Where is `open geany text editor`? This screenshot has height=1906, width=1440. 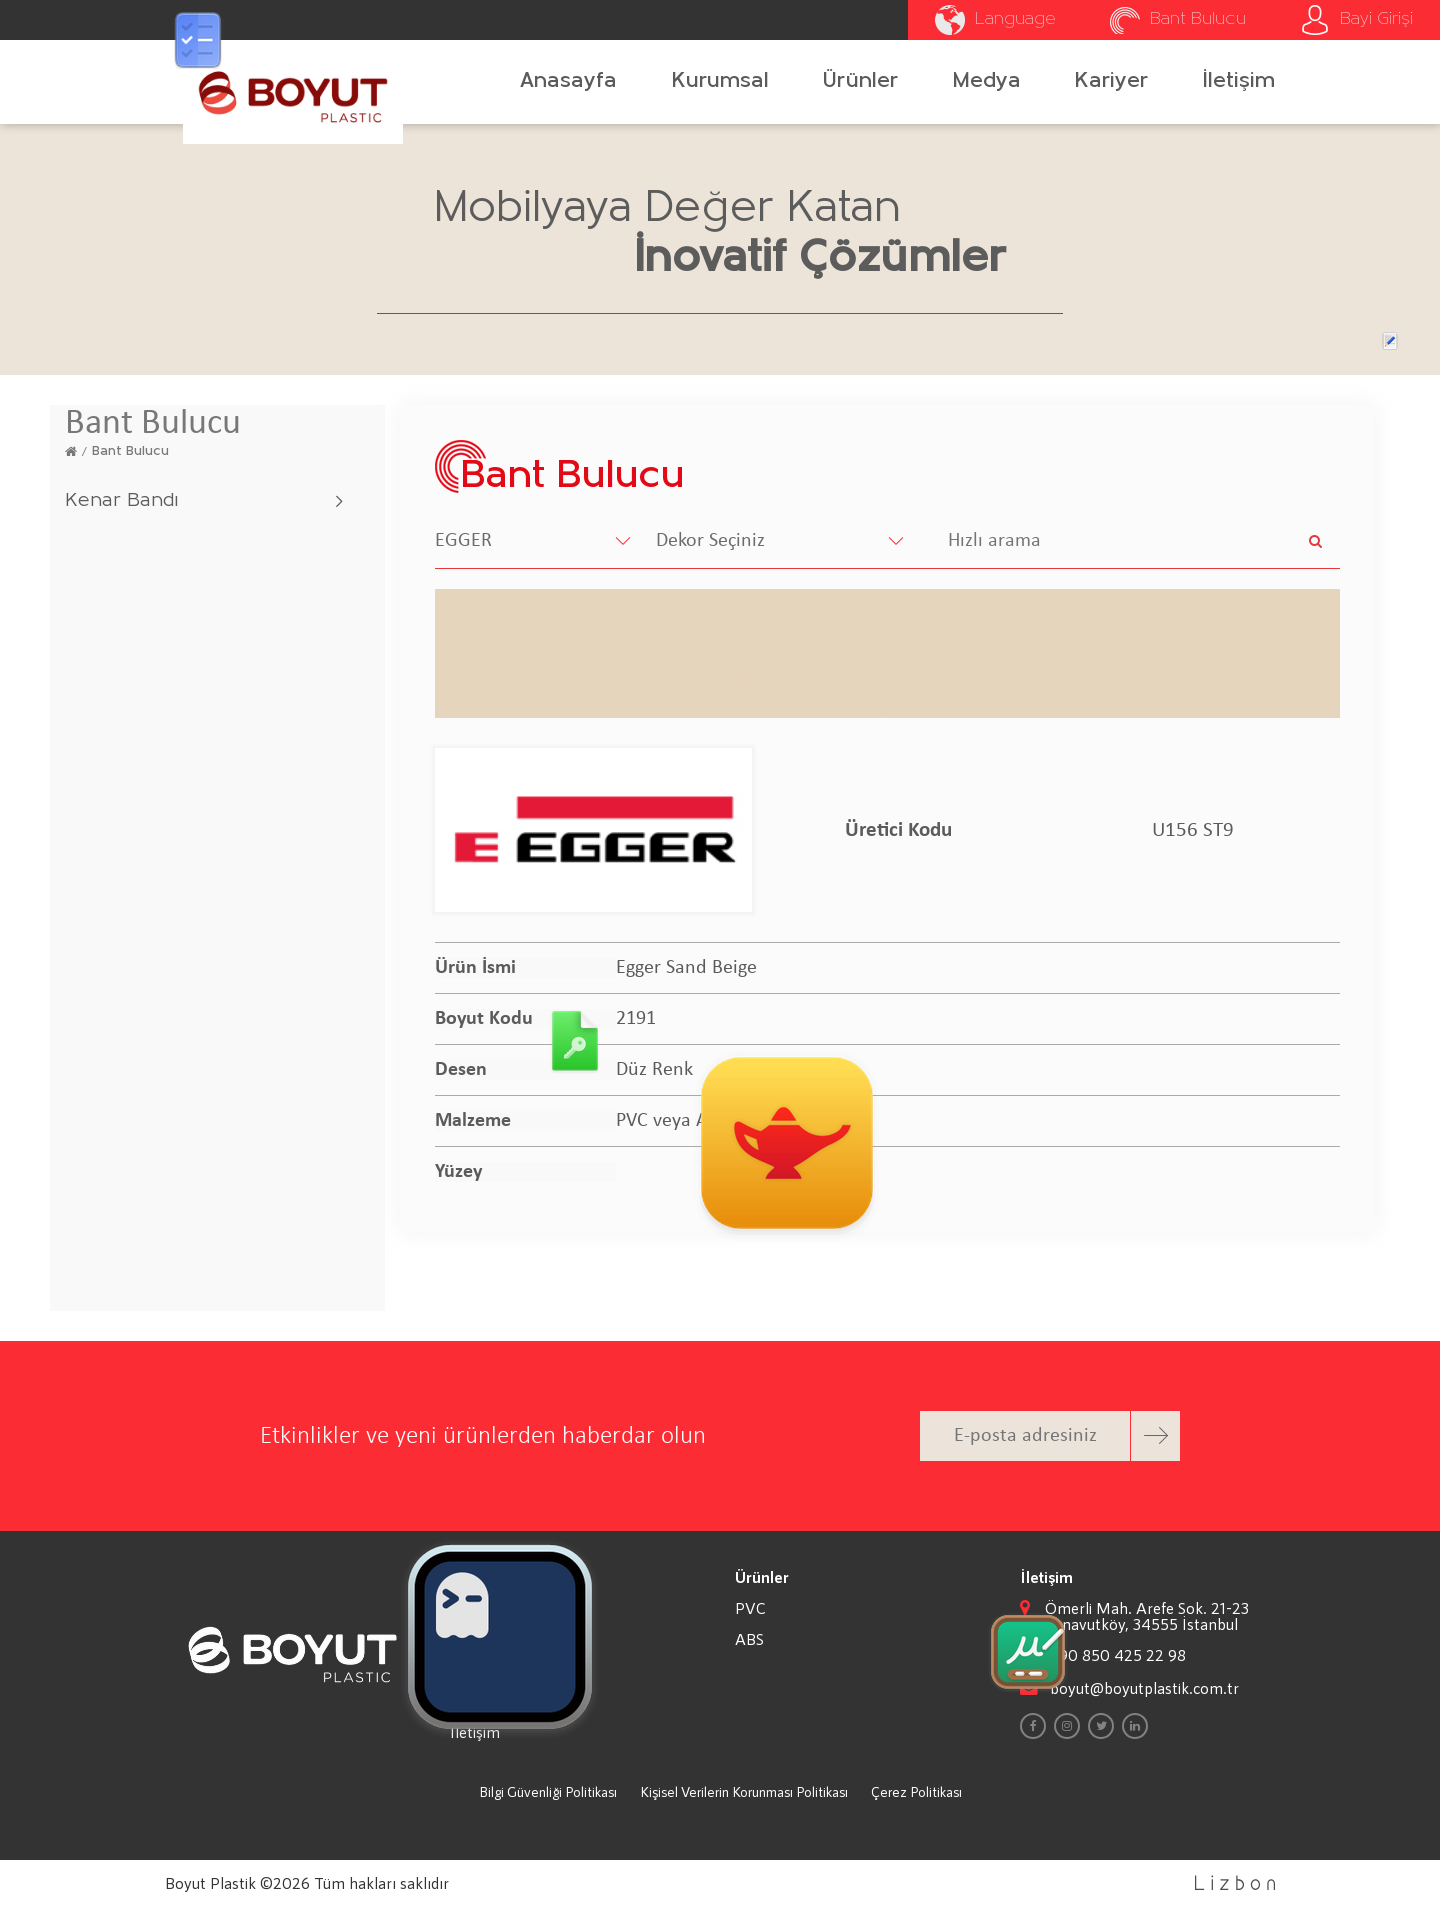
open geany text editor is located at coordinates (787, 1143).